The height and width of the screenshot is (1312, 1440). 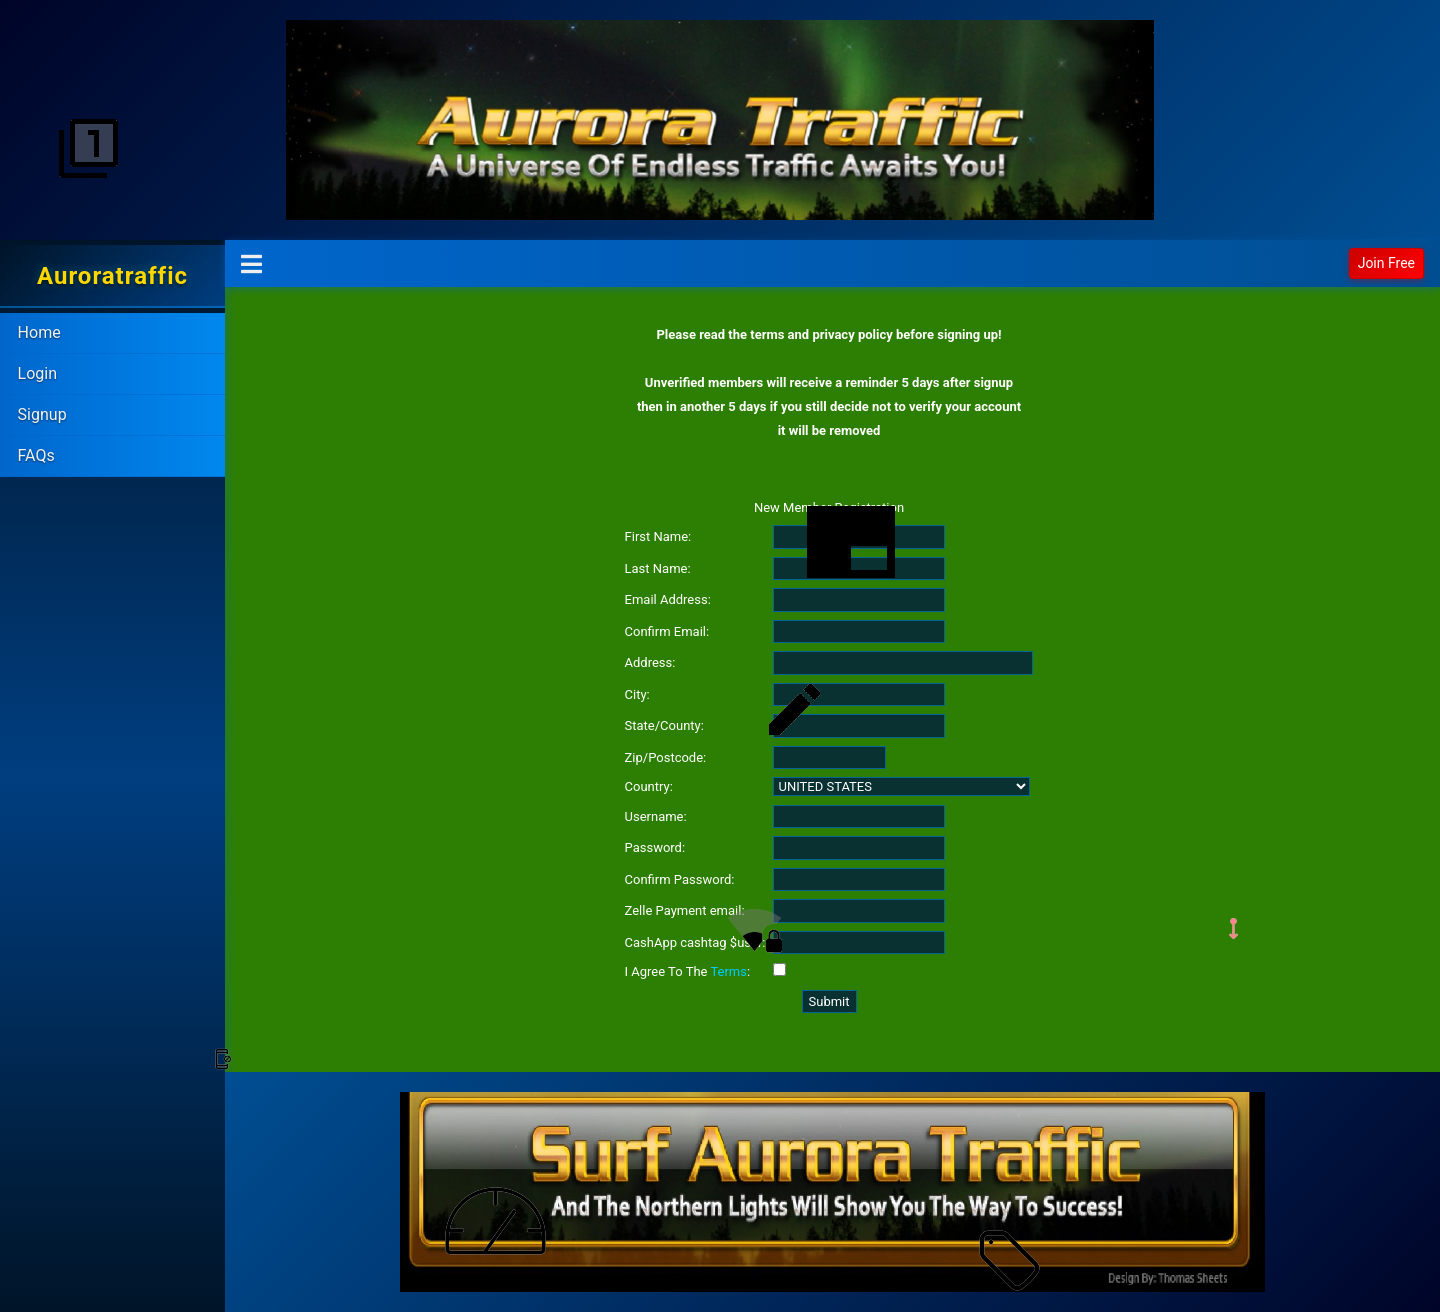 What do you see at coordinates (1233, 928) in the screenshot?
I see `scroll down or view more content` at bounding box center [1233, 928].